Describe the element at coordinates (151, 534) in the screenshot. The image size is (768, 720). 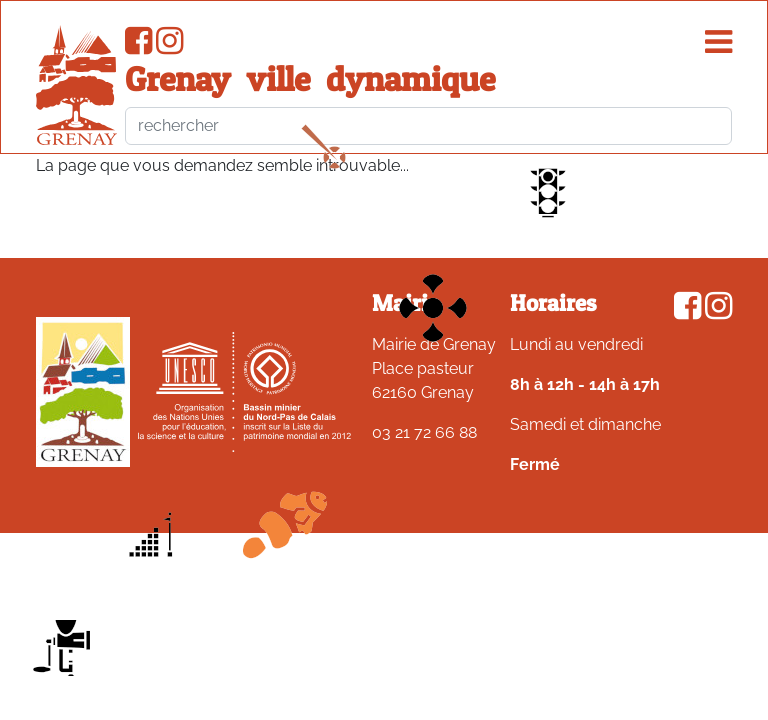
I see `reach the end of a level or stage` at that location.